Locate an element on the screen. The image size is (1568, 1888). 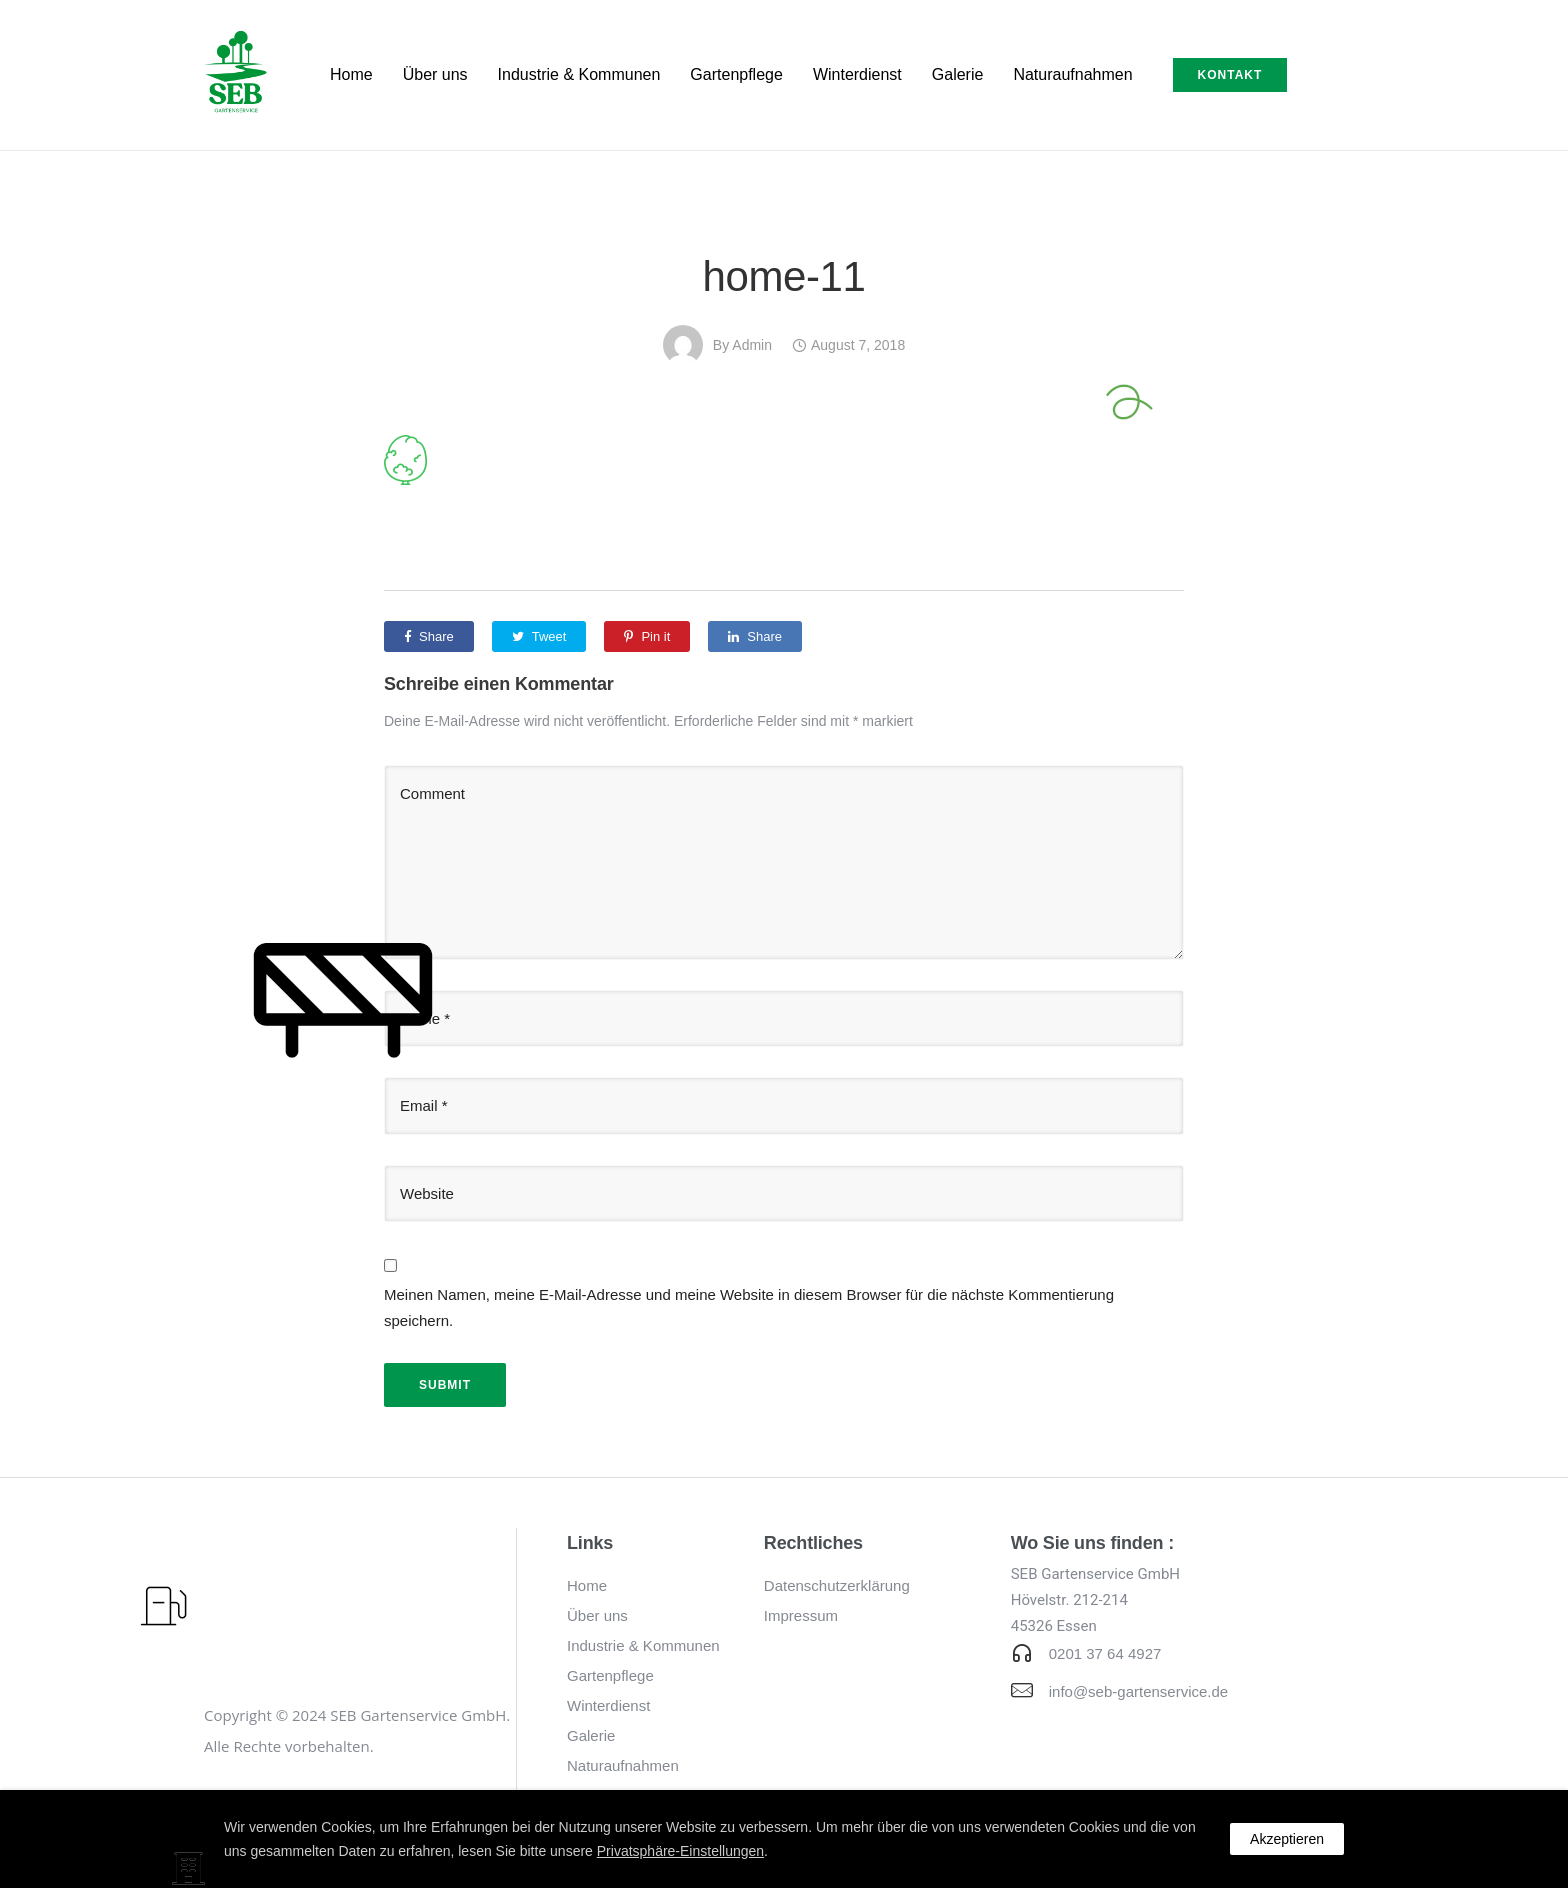
freehand drawing or sketch tool is located at coordinates (1127, 402).